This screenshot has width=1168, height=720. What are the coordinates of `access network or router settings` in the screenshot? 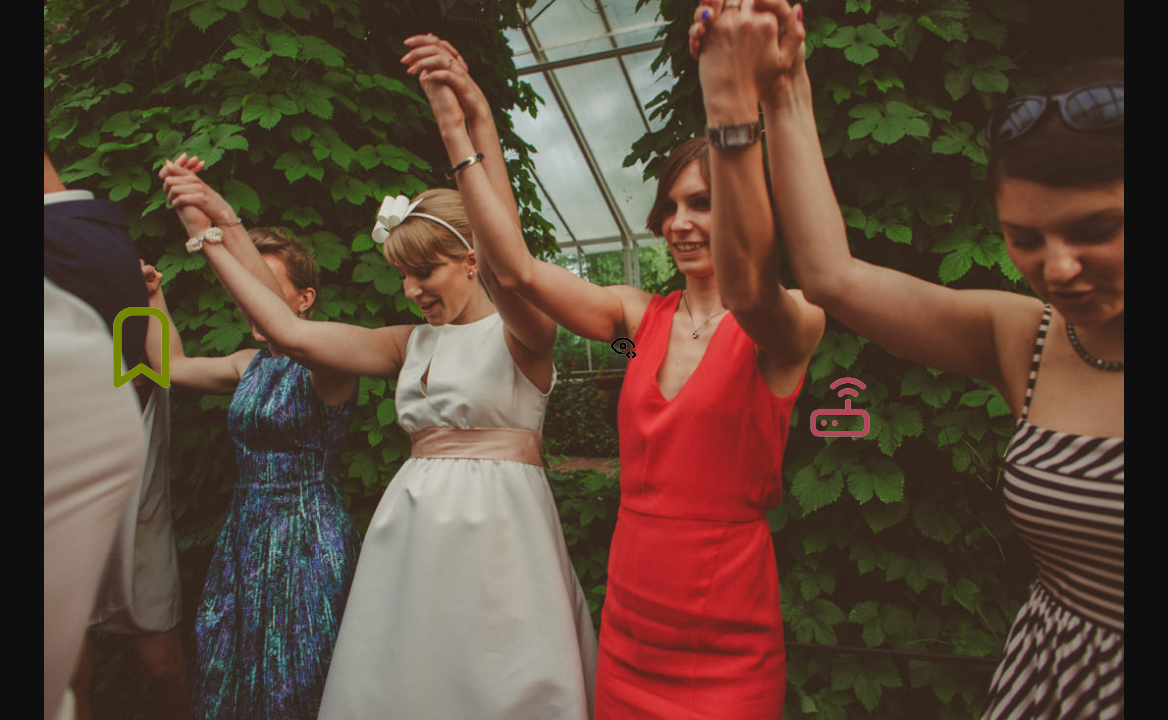 It's located at (840, 407).